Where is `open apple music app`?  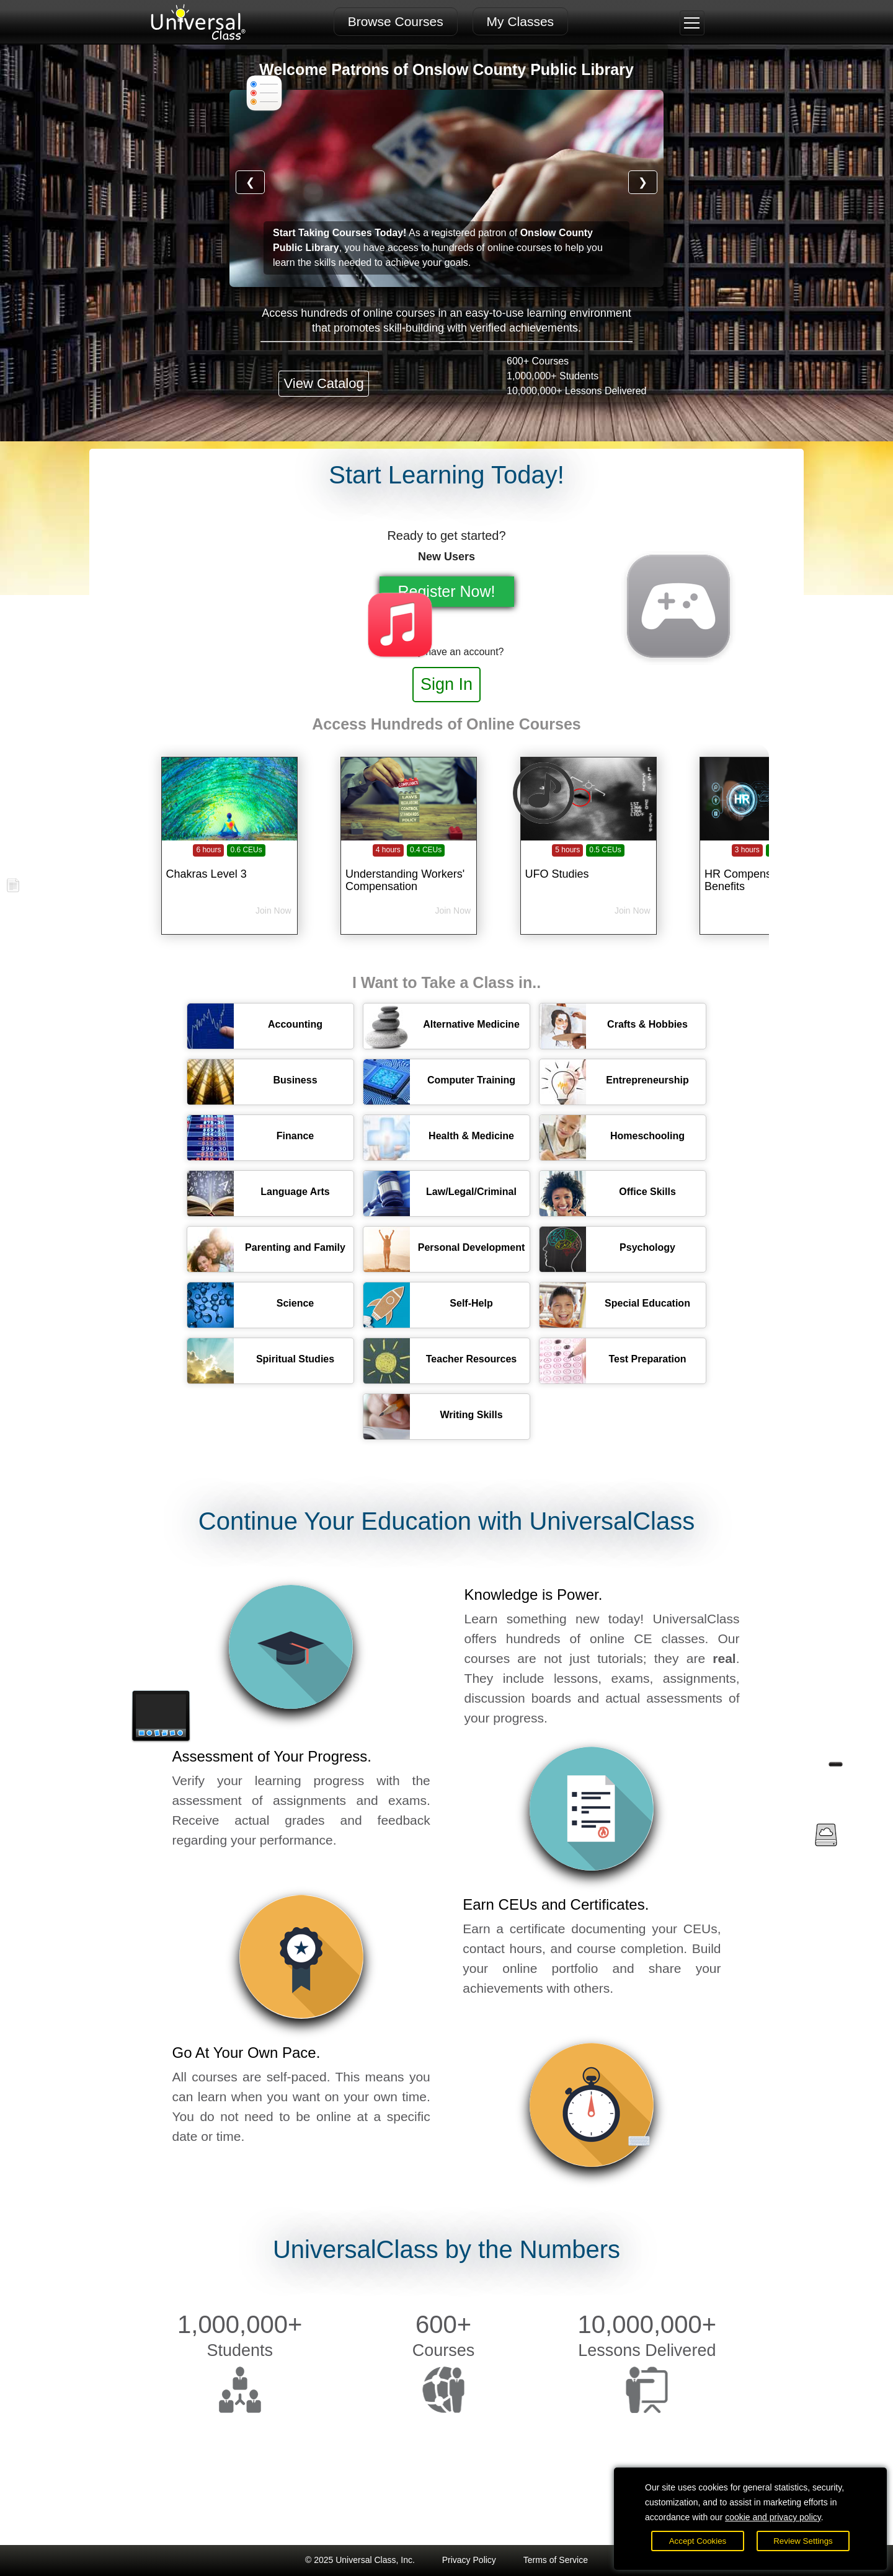
open apple music app is located at coordinates (400, 625).